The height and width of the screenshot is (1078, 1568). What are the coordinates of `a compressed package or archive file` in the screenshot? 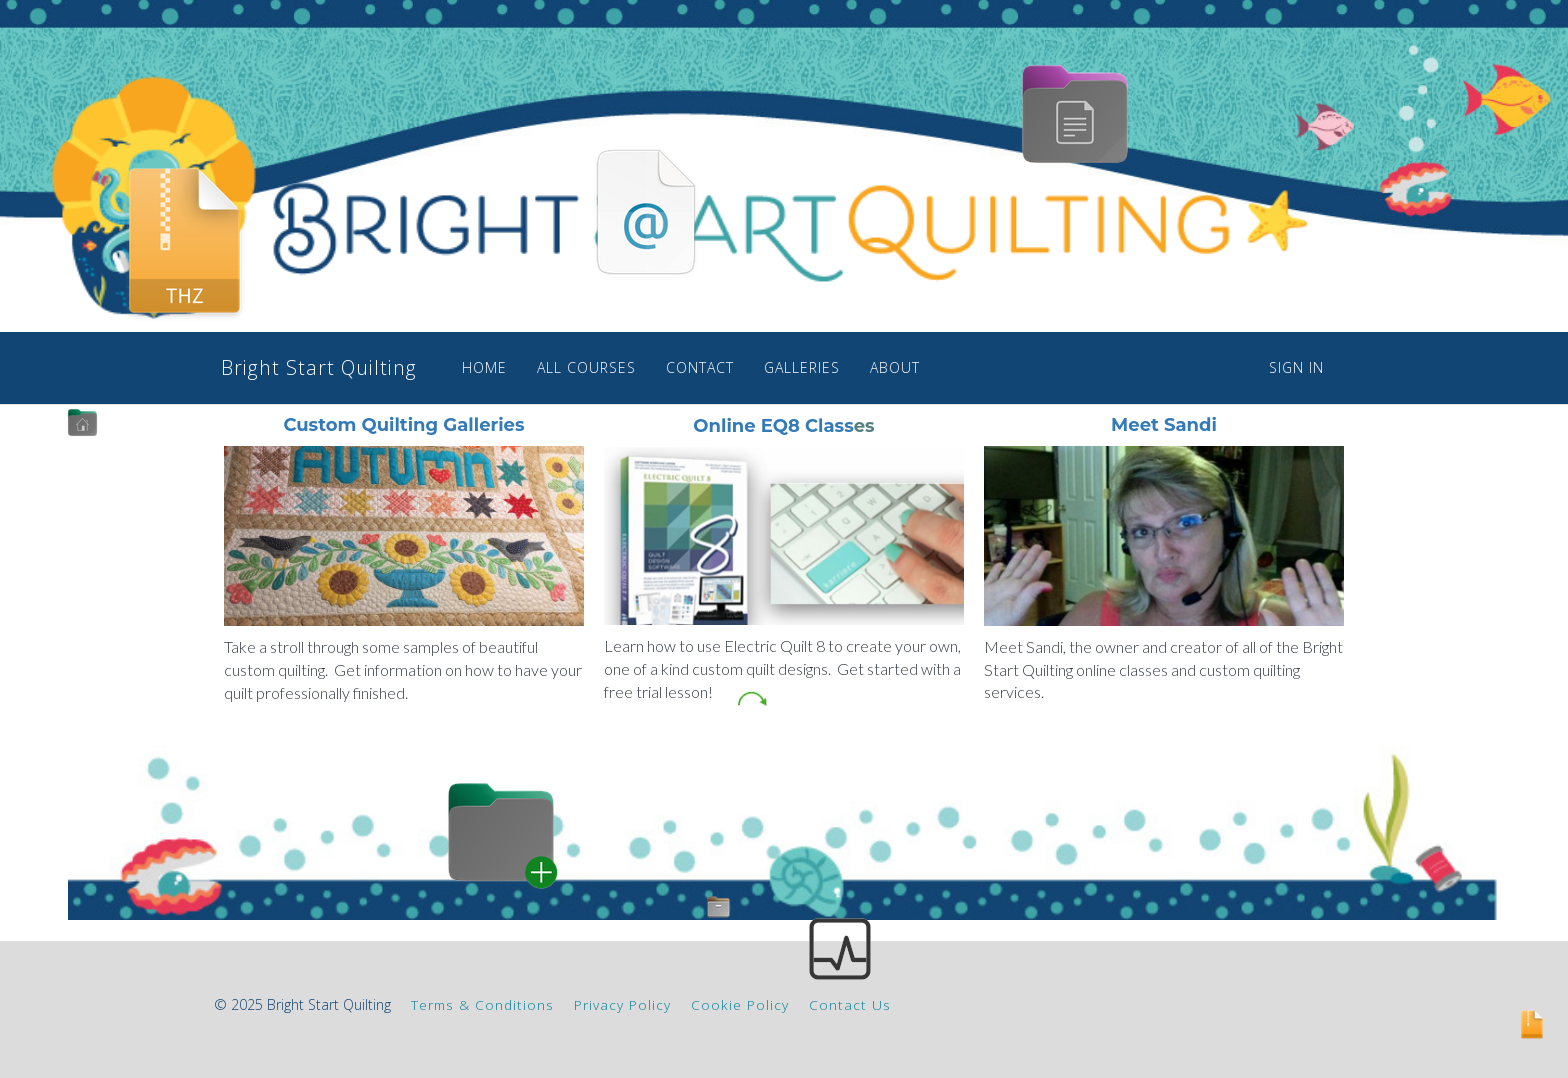 It's located at (1532, 1025).